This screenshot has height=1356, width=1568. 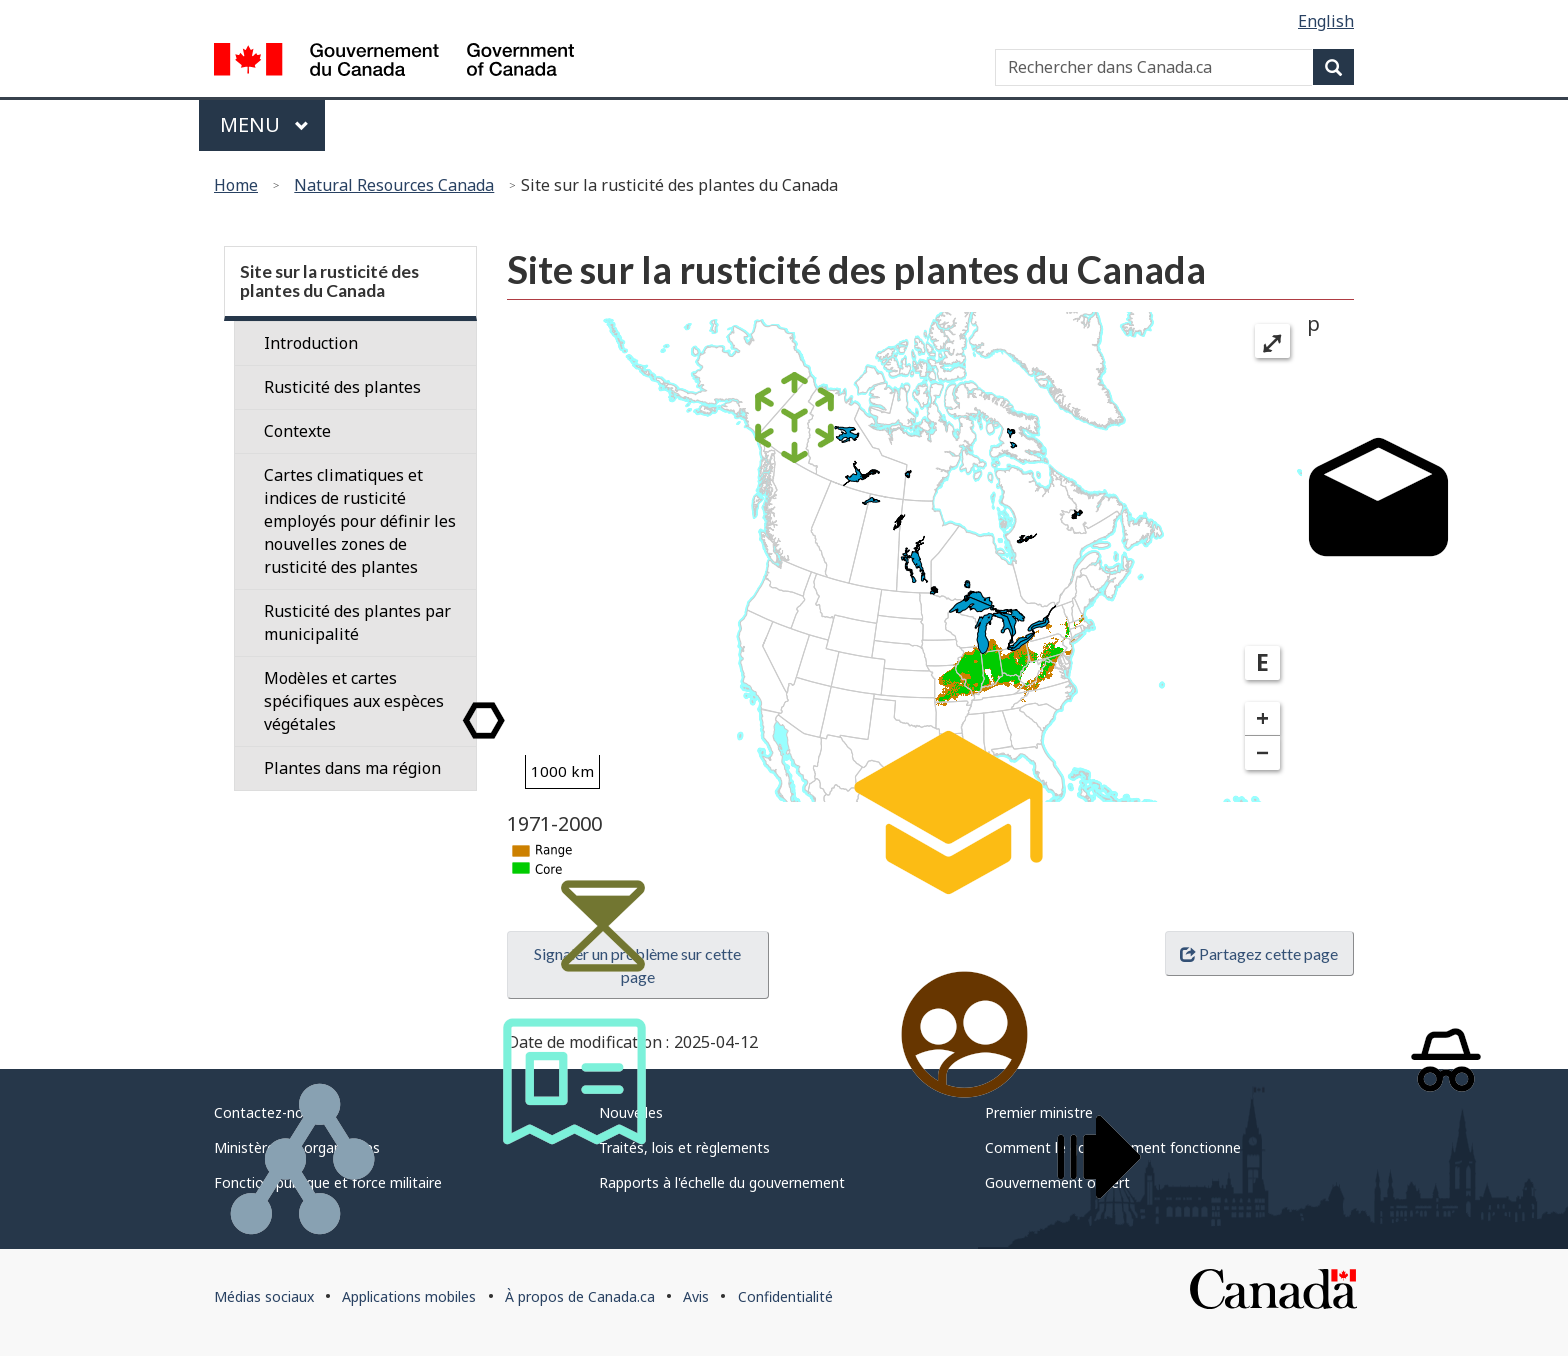 What do you see at coordinates (306, 1159) in the screenshot?
I see `view hierarchical data structure` at bounding box center [306, 1159].